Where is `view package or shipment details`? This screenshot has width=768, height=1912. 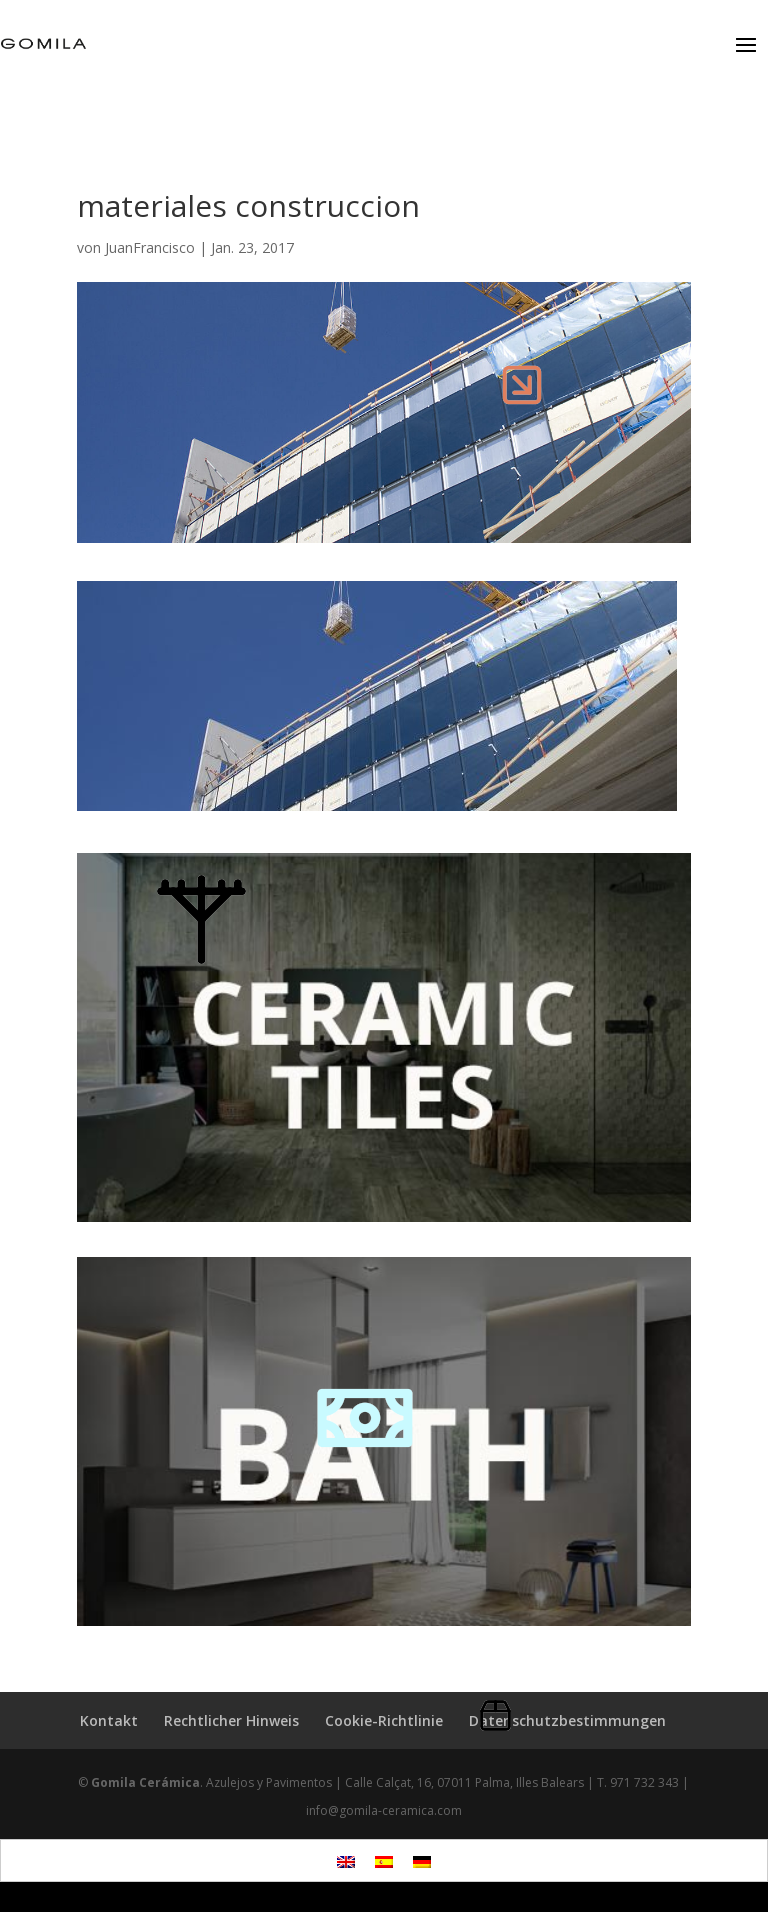
view package or shipment details is located at coordinates (495, 1715).